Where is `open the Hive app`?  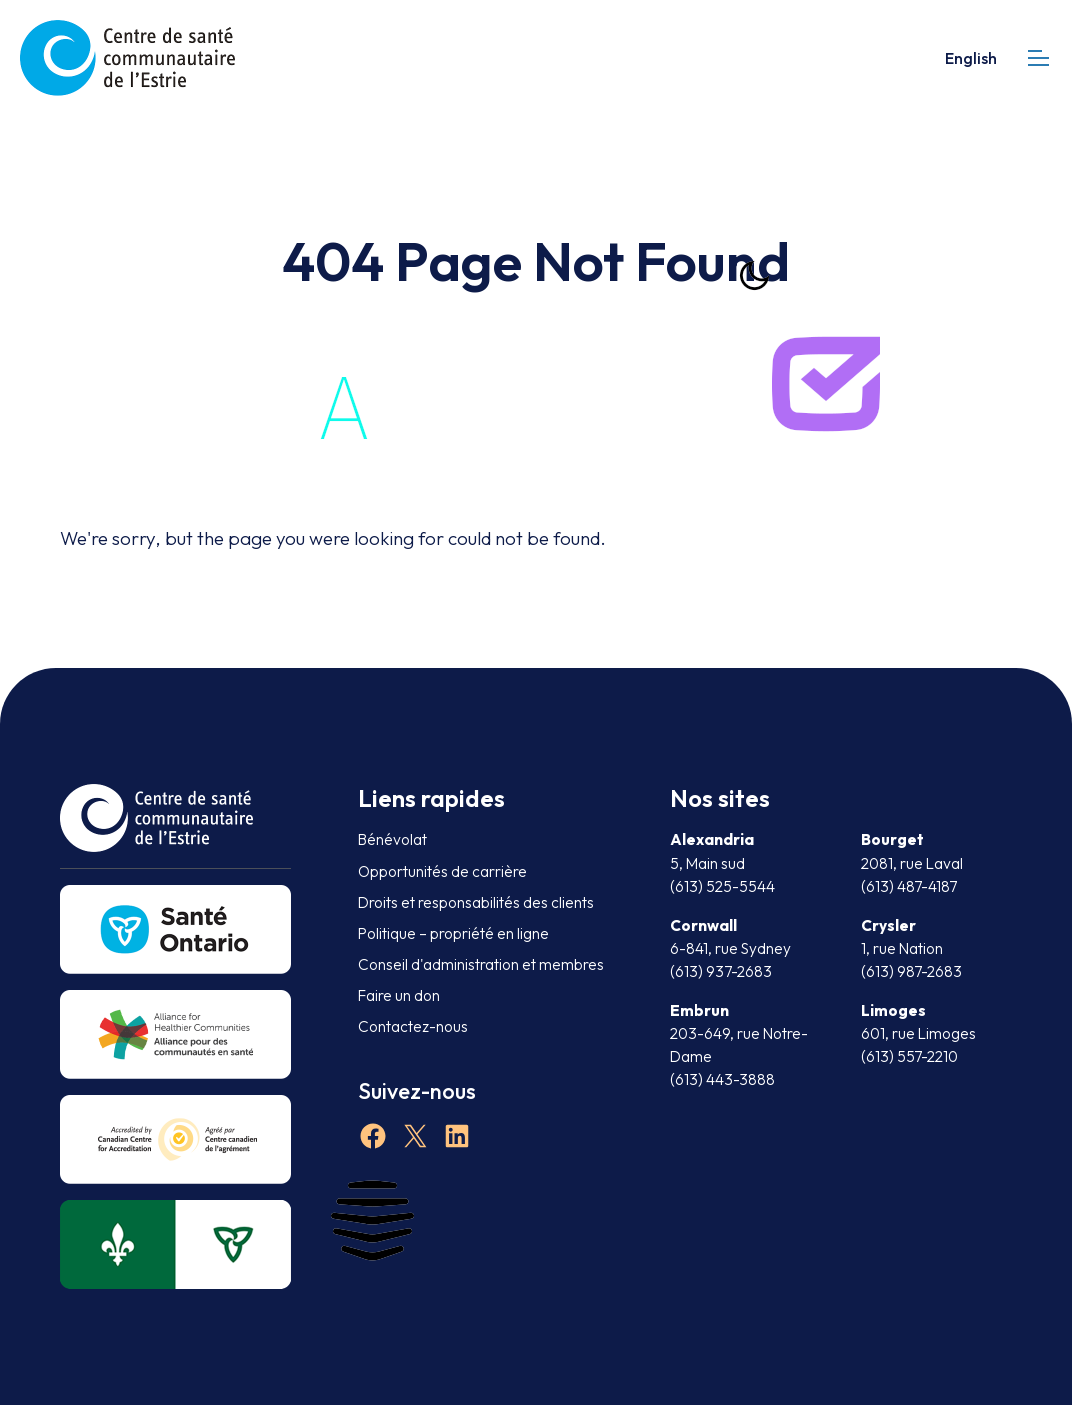
open the Hive app is located at coordinates (372, 1220).